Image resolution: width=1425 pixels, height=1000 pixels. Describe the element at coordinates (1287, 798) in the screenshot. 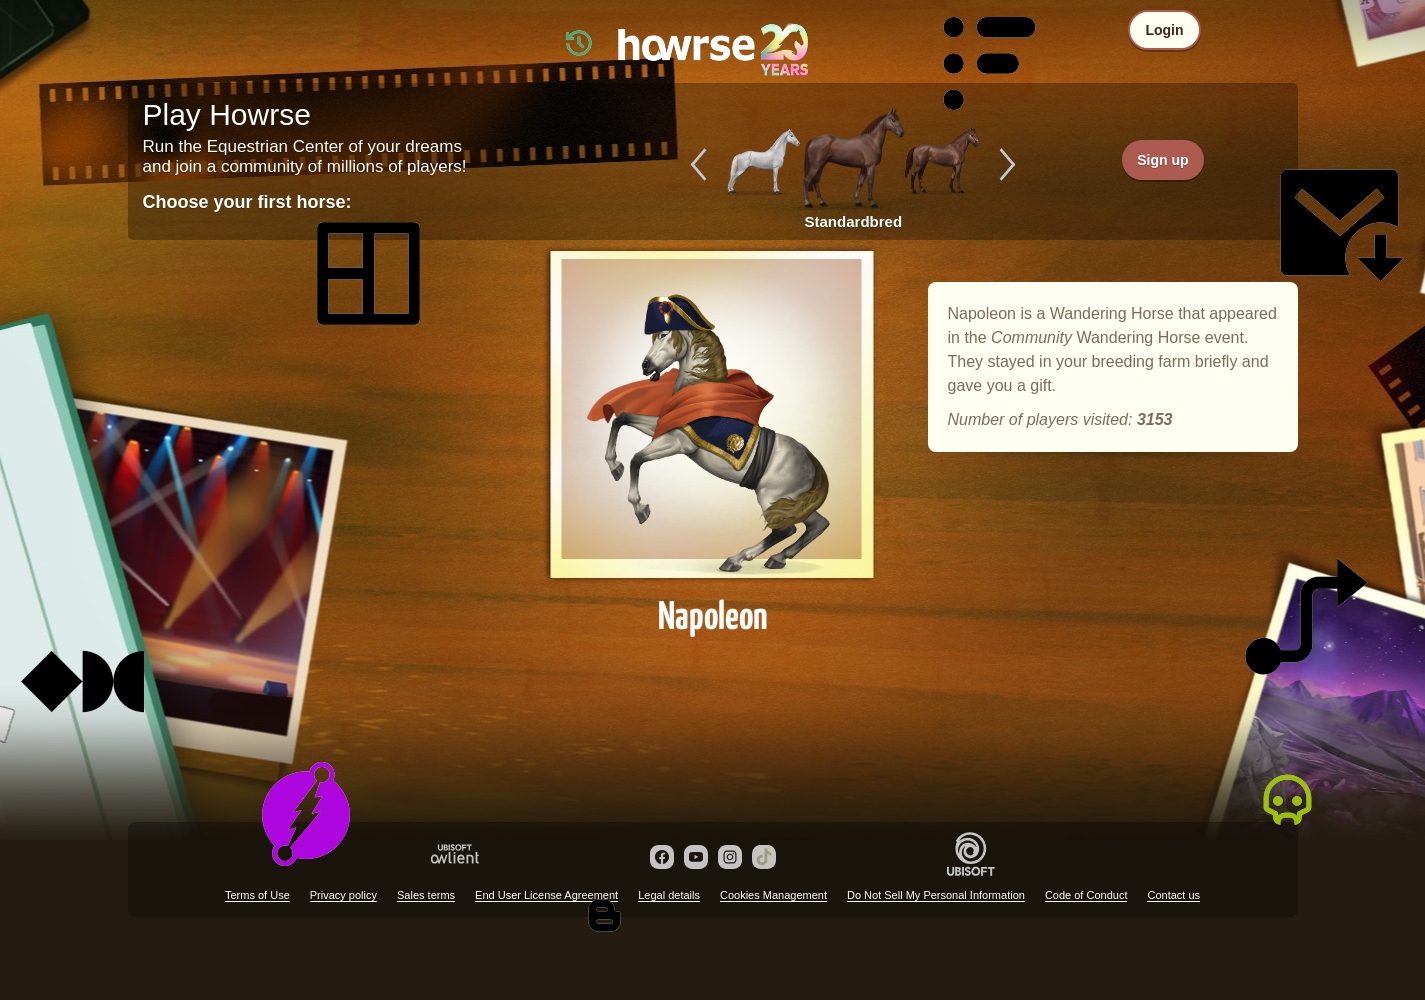

I see `indicates dangerous or hazardous content` at that location.